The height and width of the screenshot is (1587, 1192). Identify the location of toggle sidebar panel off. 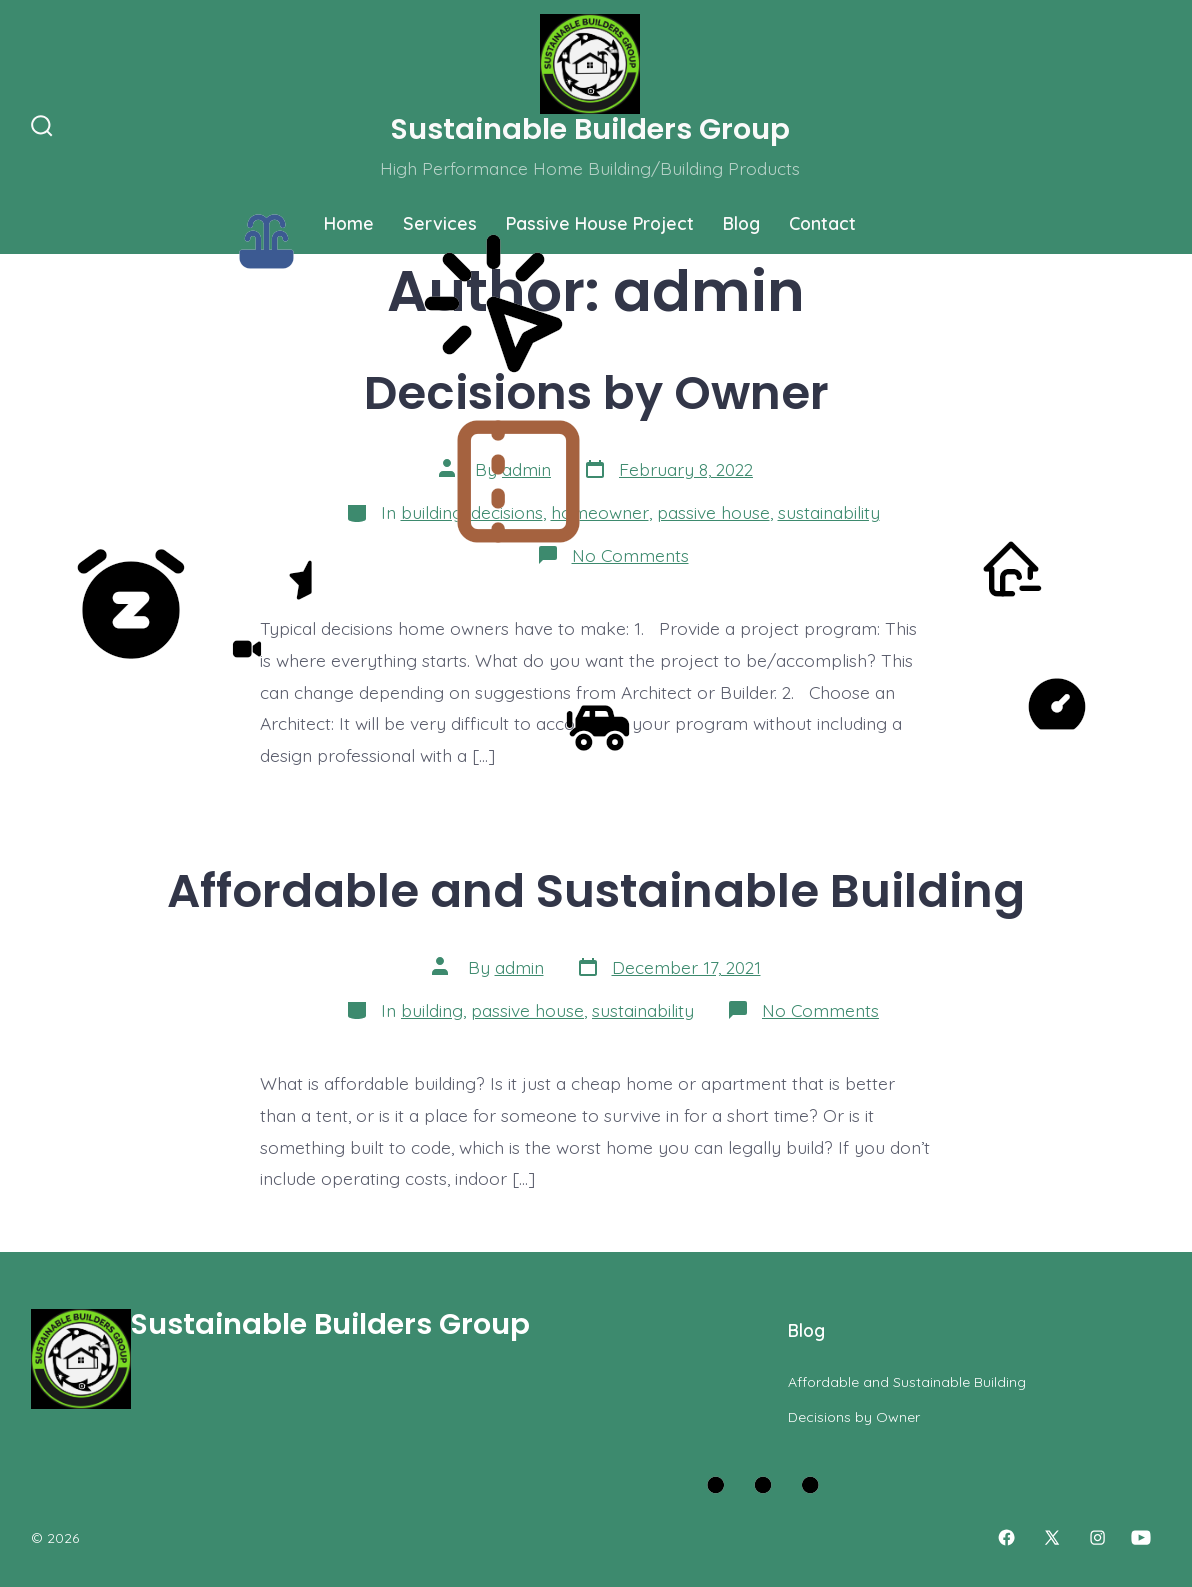
(518, 481).